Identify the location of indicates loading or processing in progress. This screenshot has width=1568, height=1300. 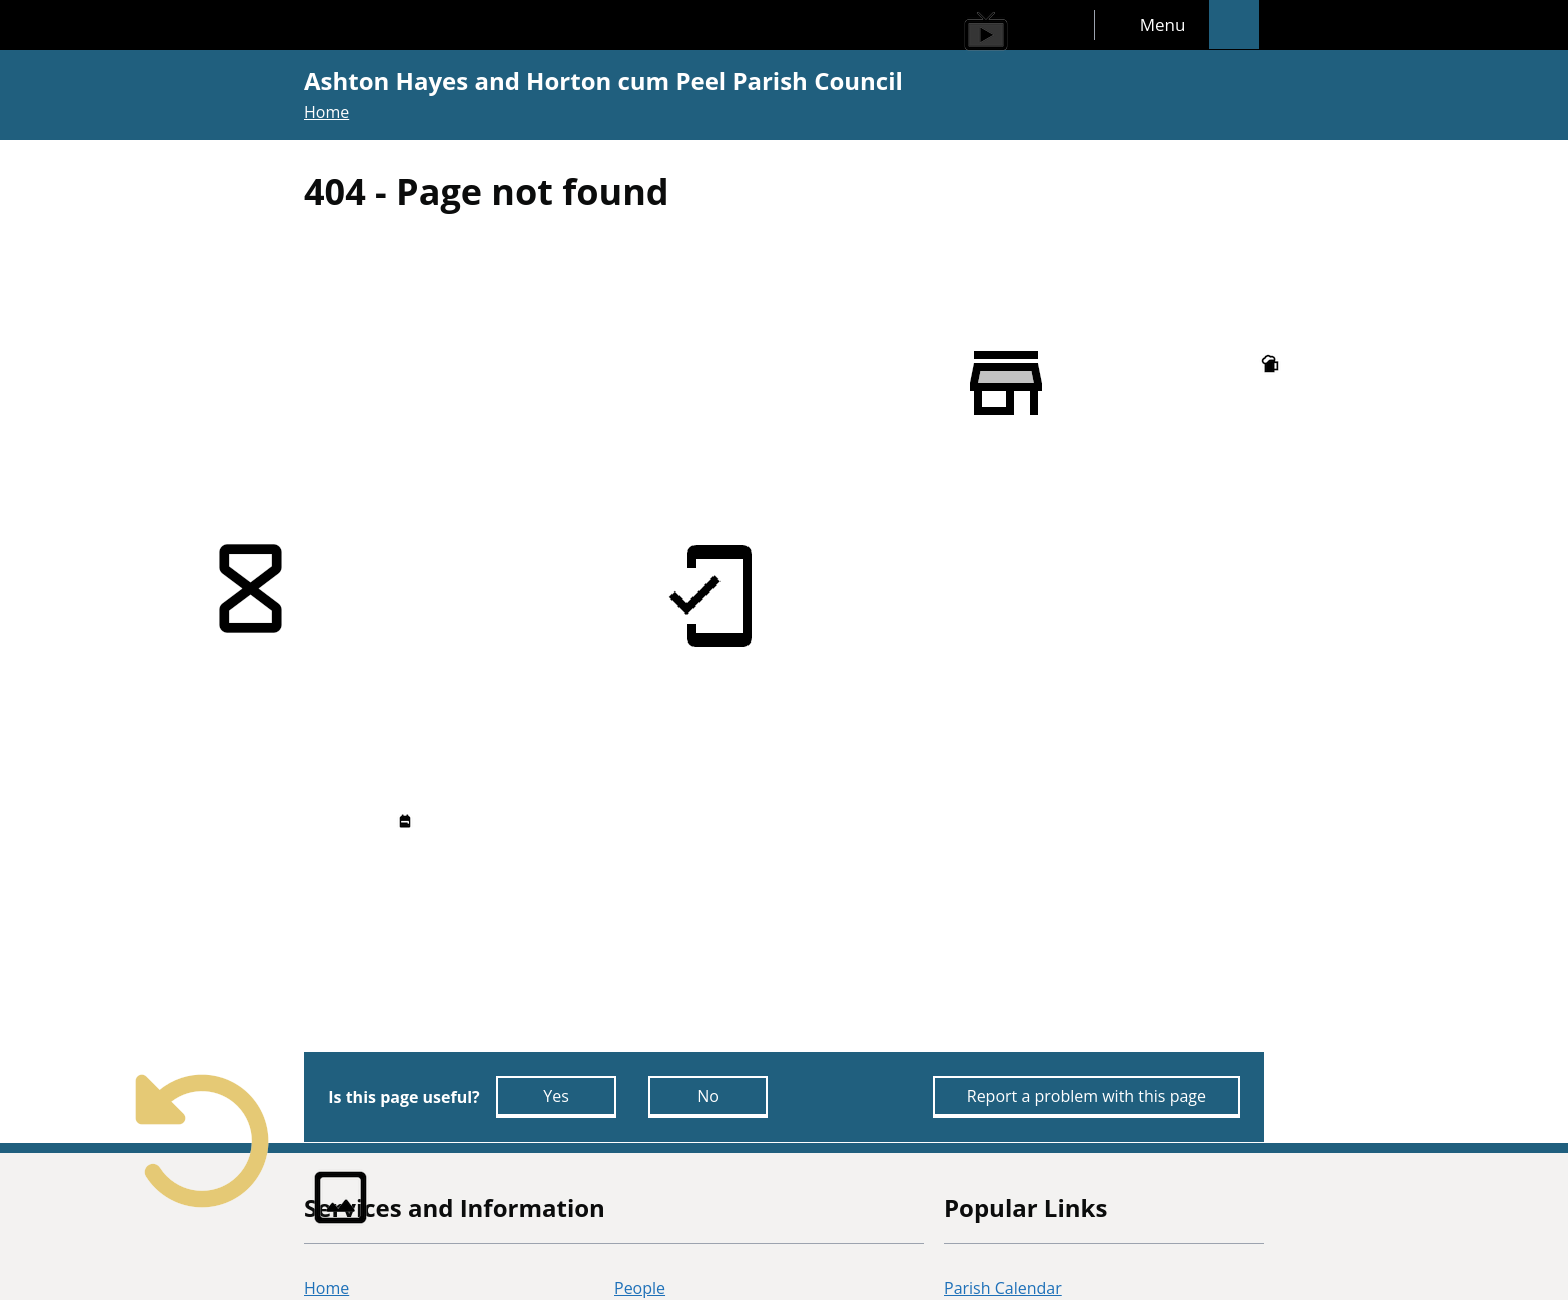
(250, 588).